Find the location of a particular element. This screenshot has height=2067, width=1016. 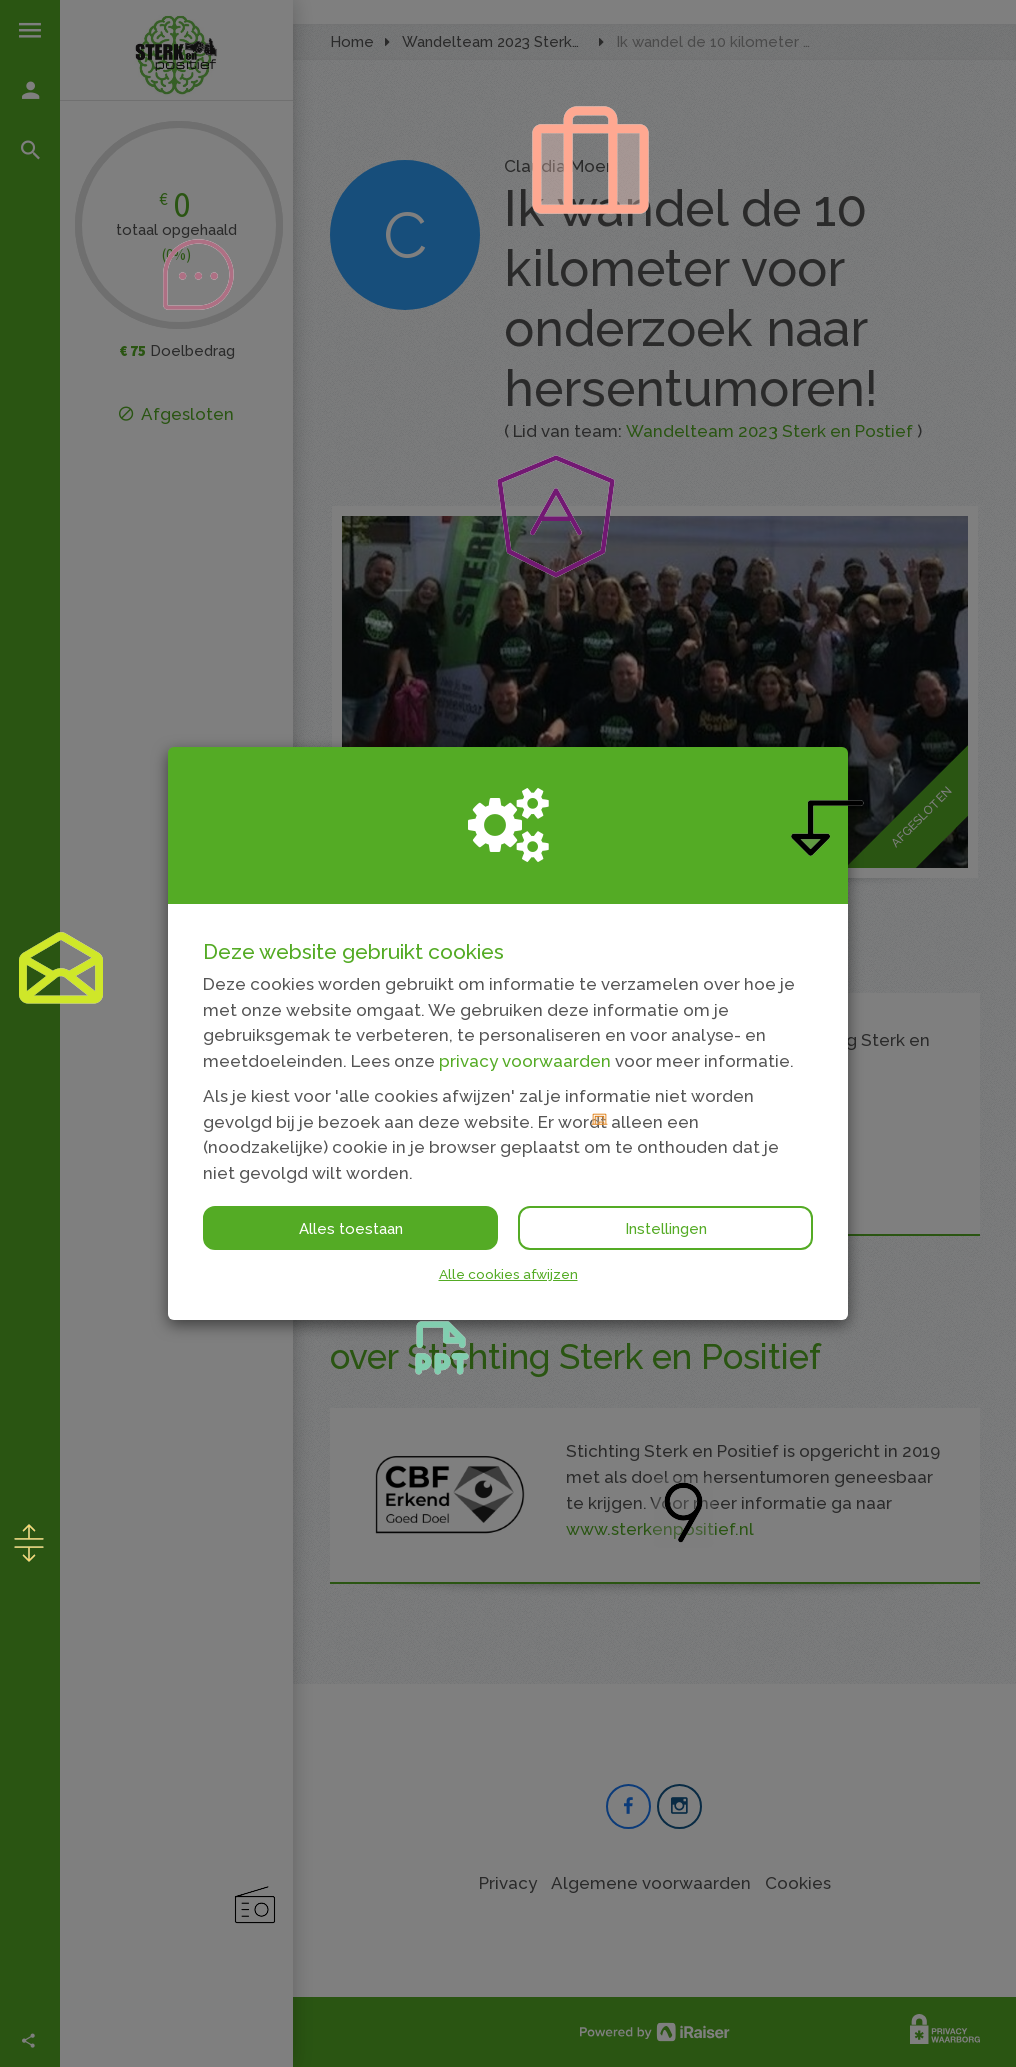

access travel or trip planning features is located at coordinates (590, 164).